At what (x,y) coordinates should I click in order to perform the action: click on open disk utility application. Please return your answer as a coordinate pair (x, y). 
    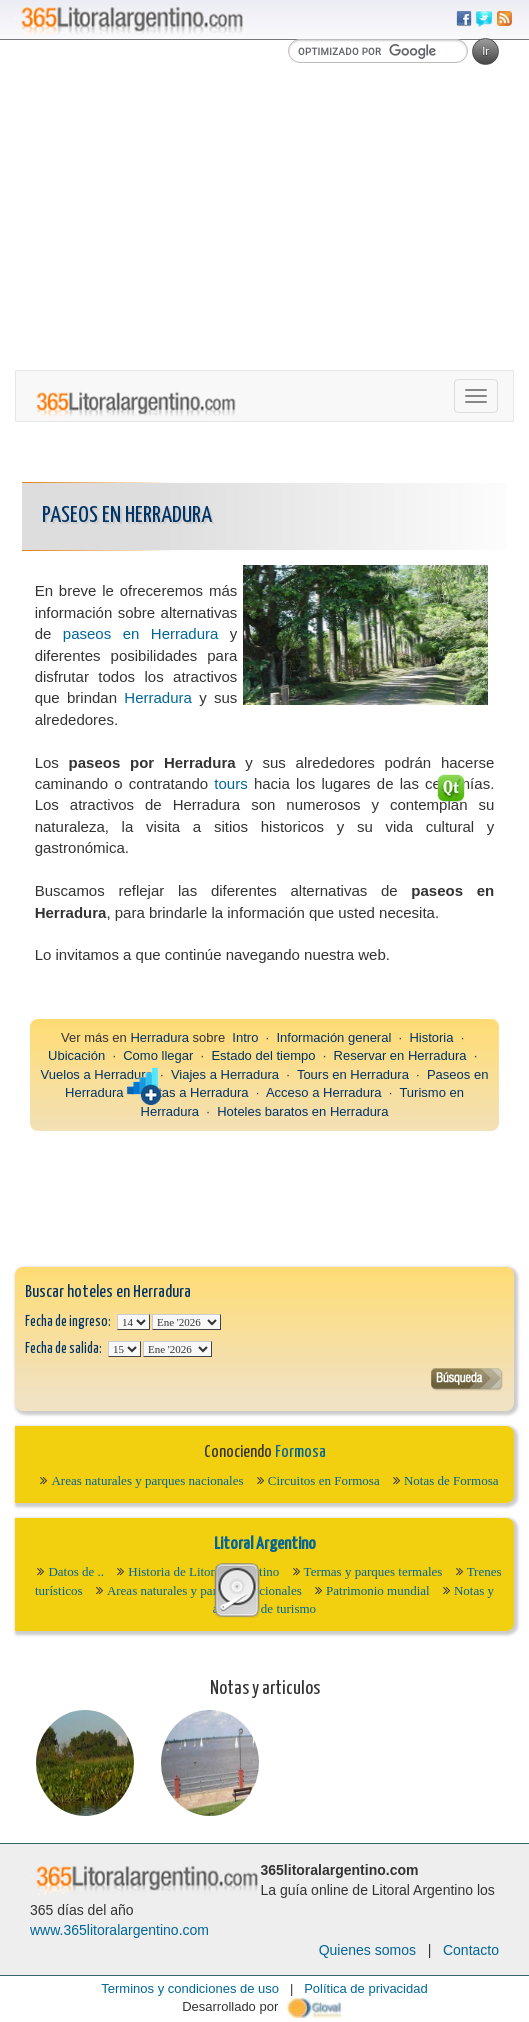
    Looking at the image, I should click on (237, 1590).